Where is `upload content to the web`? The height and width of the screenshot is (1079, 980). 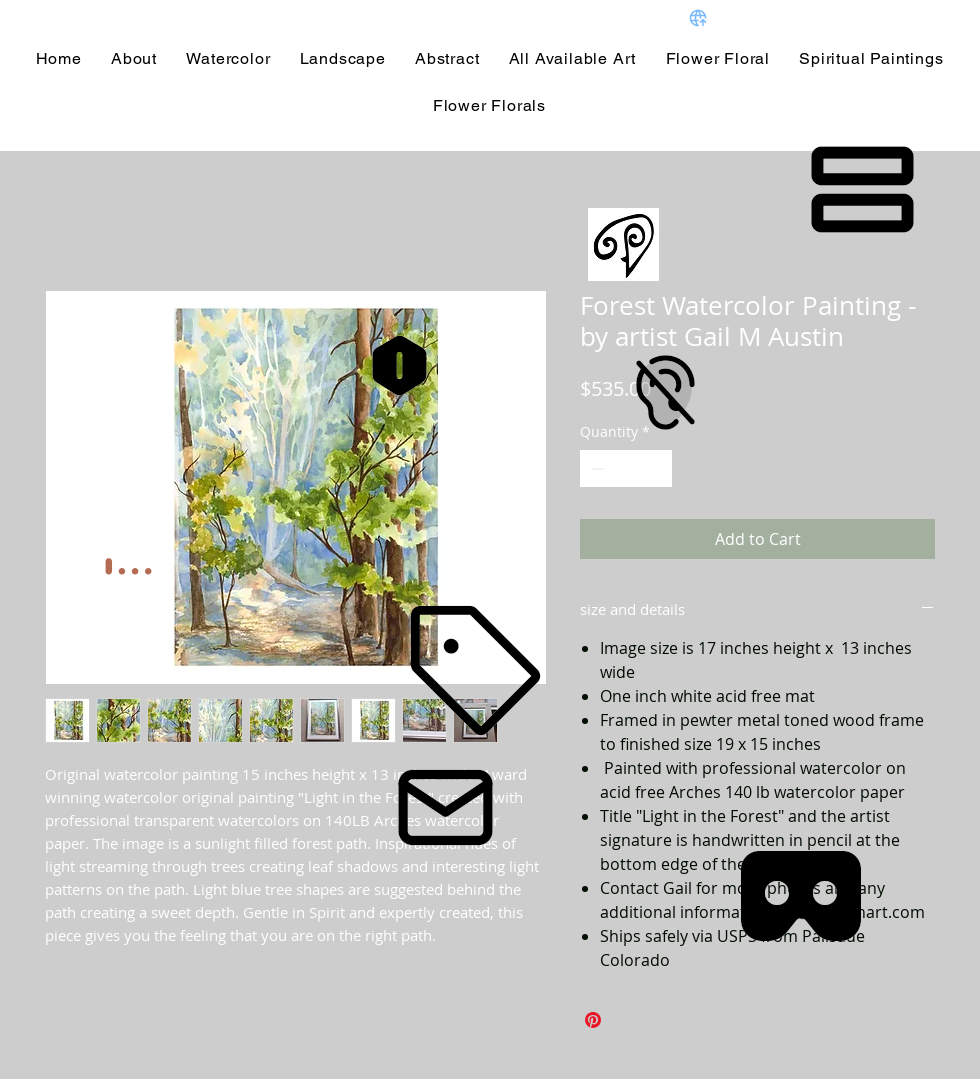
upload content to the web is located at coordinates (698, 18).